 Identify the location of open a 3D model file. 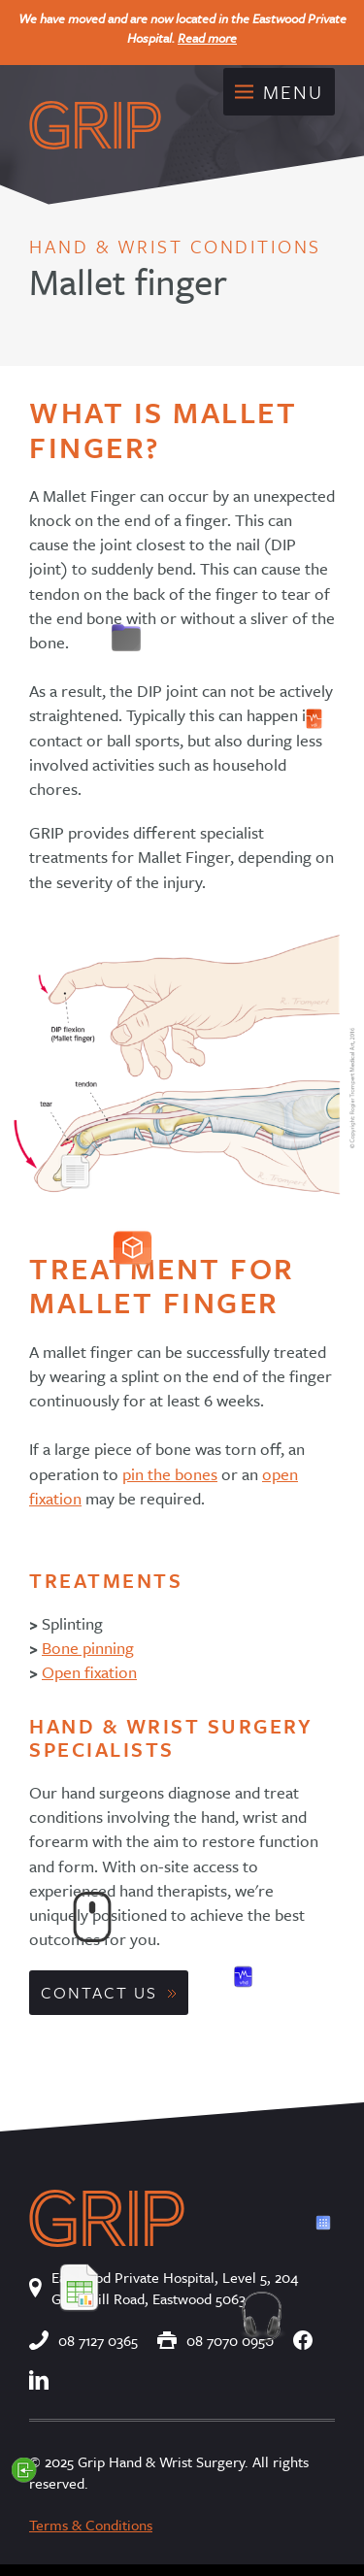
(132, 1246).